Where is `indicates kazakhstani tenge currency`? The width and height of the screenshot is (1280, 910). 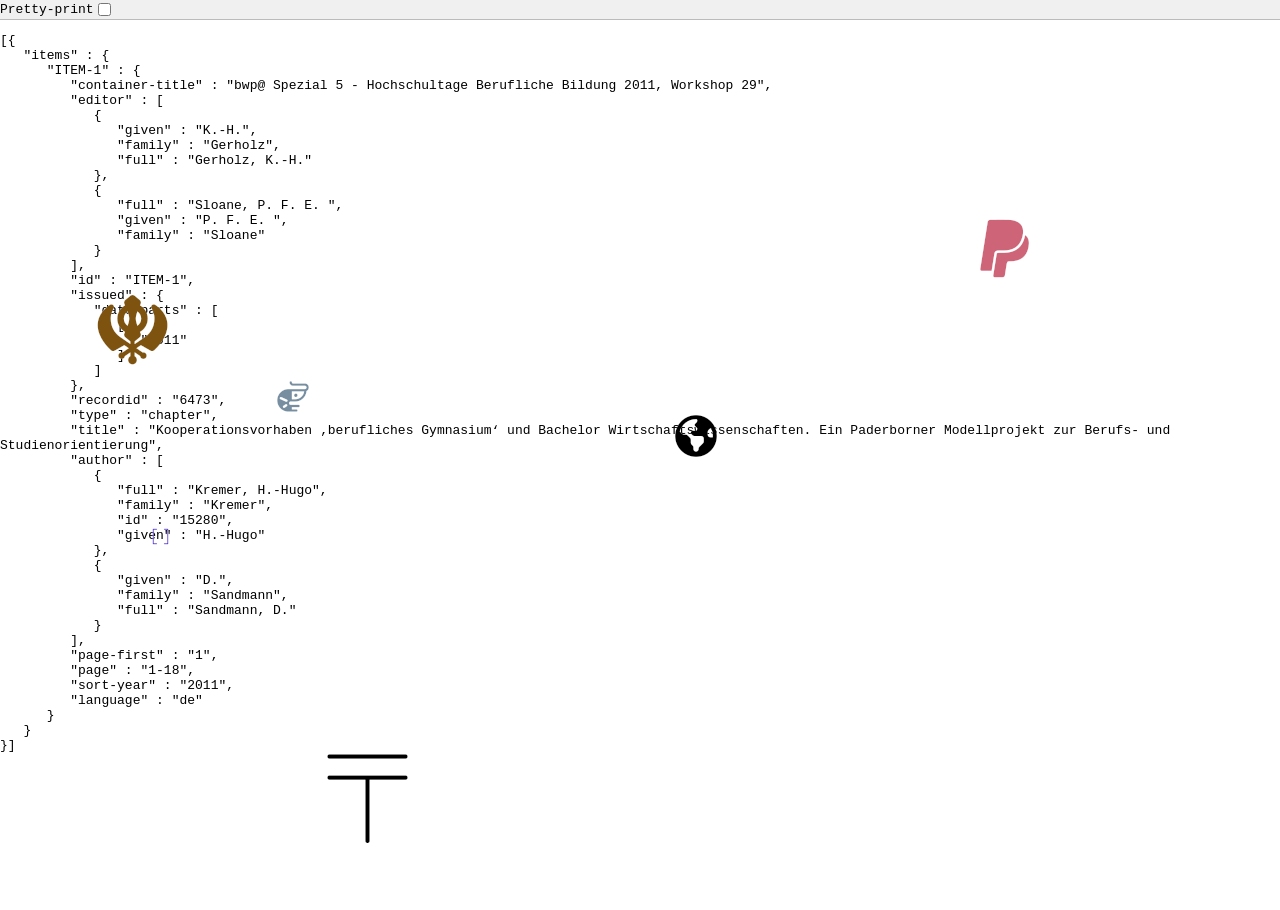 indicates kazakhstani tenge currency is located at coordinates (367, 794).